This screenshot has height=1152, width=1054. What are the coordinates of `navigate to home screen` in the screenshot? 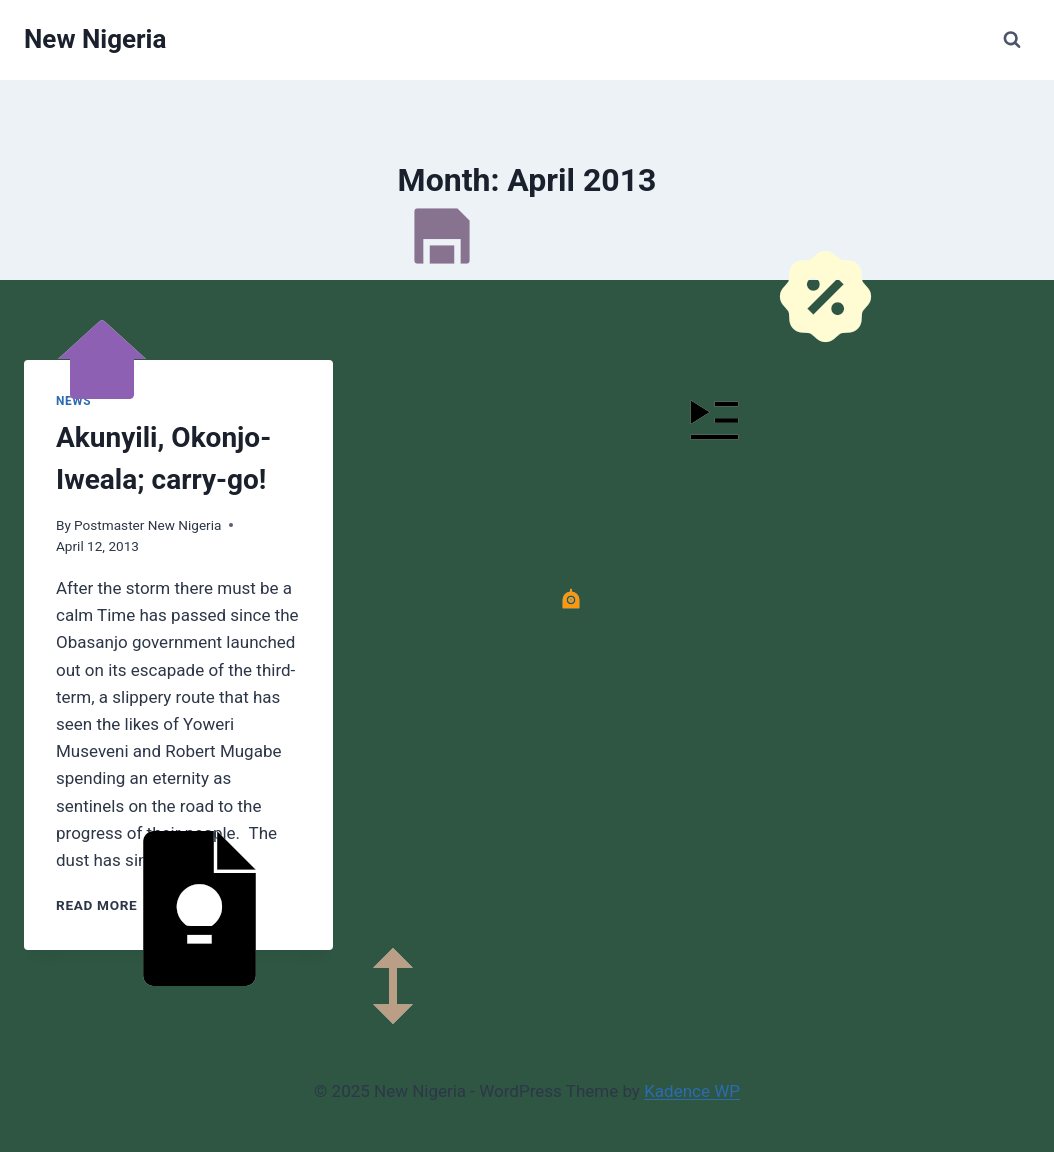 It's located at (102, 363).